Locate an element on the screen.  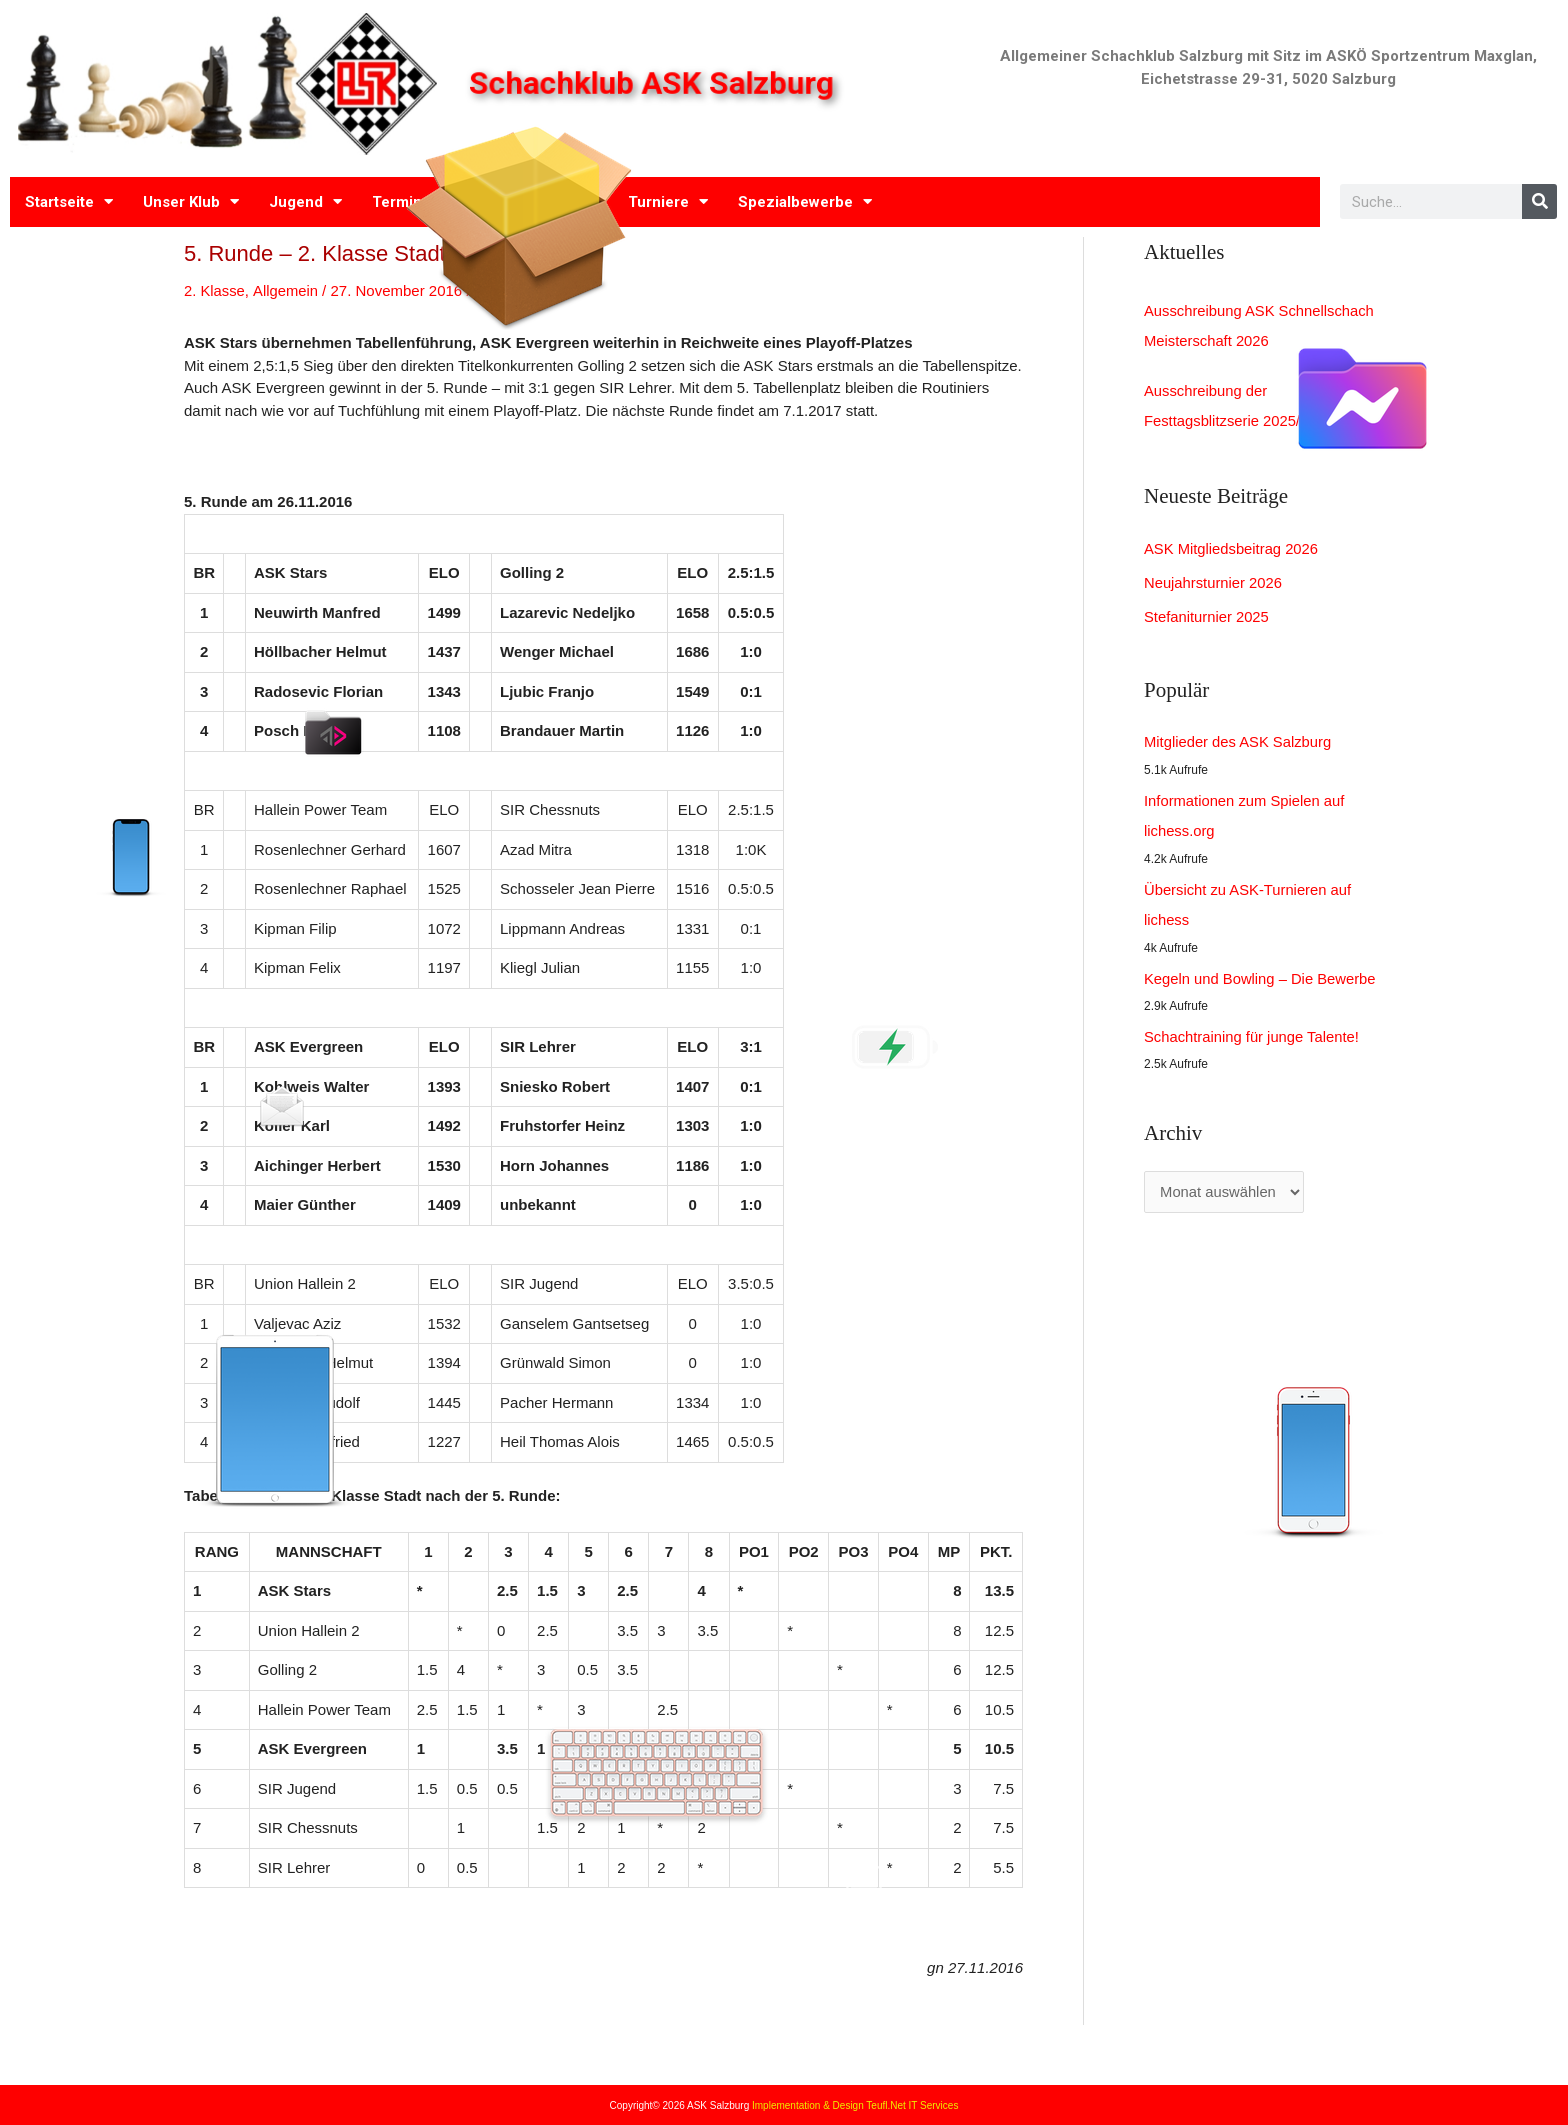
indicates a connected iPhone device is located at coordinates (131, 858).